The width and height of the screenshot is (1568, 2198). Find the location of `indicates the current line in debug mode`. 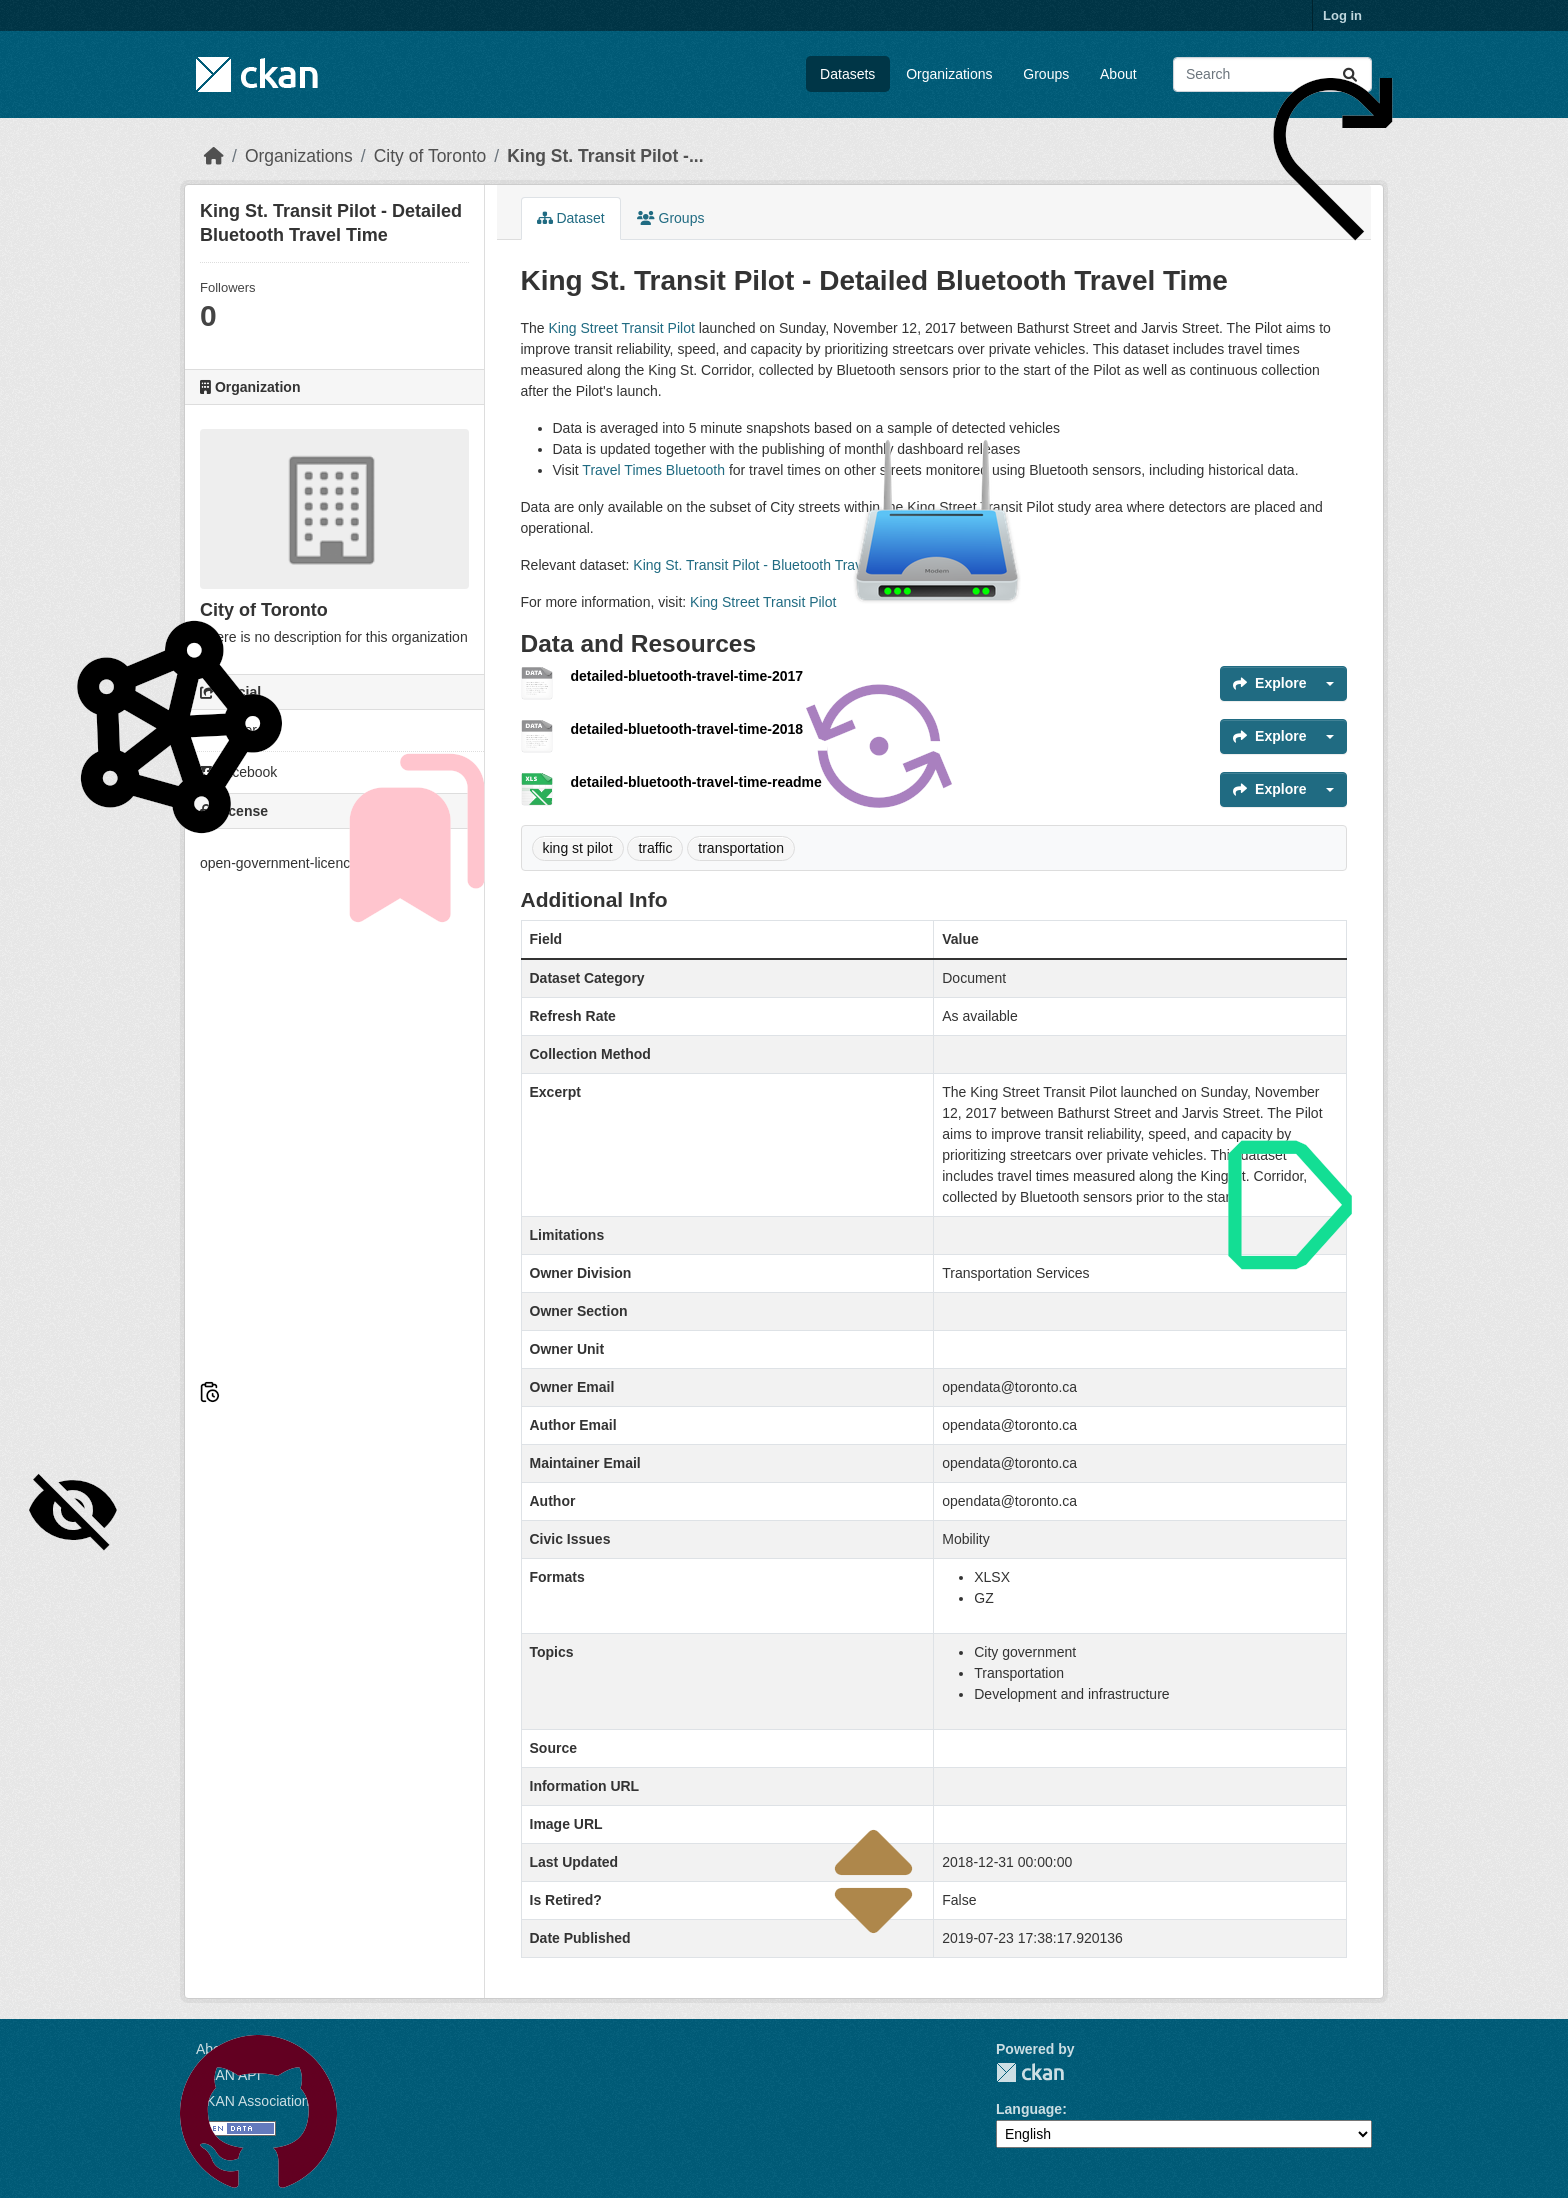

indicates the current line in debug mode is located at coordinates (1282, 1205).